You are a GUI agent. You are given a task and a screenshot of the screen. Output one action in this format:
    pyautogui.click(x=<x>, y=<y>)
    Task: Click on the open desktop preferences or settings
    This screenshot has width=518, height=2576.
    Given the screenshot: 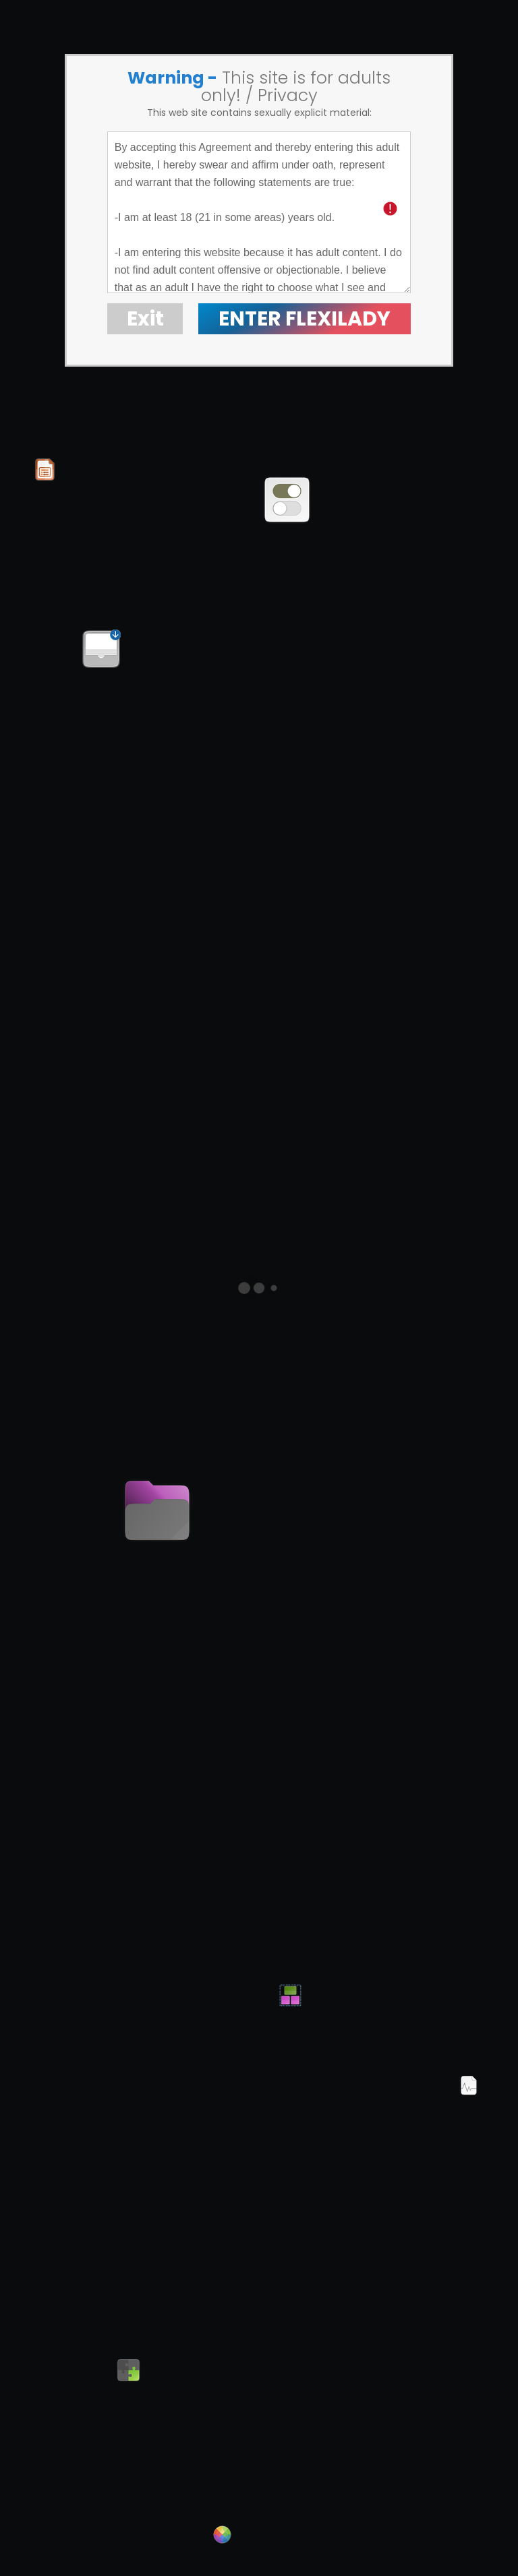 What is the action you would take?
    pyautogui.click(x=287, y=499)
    